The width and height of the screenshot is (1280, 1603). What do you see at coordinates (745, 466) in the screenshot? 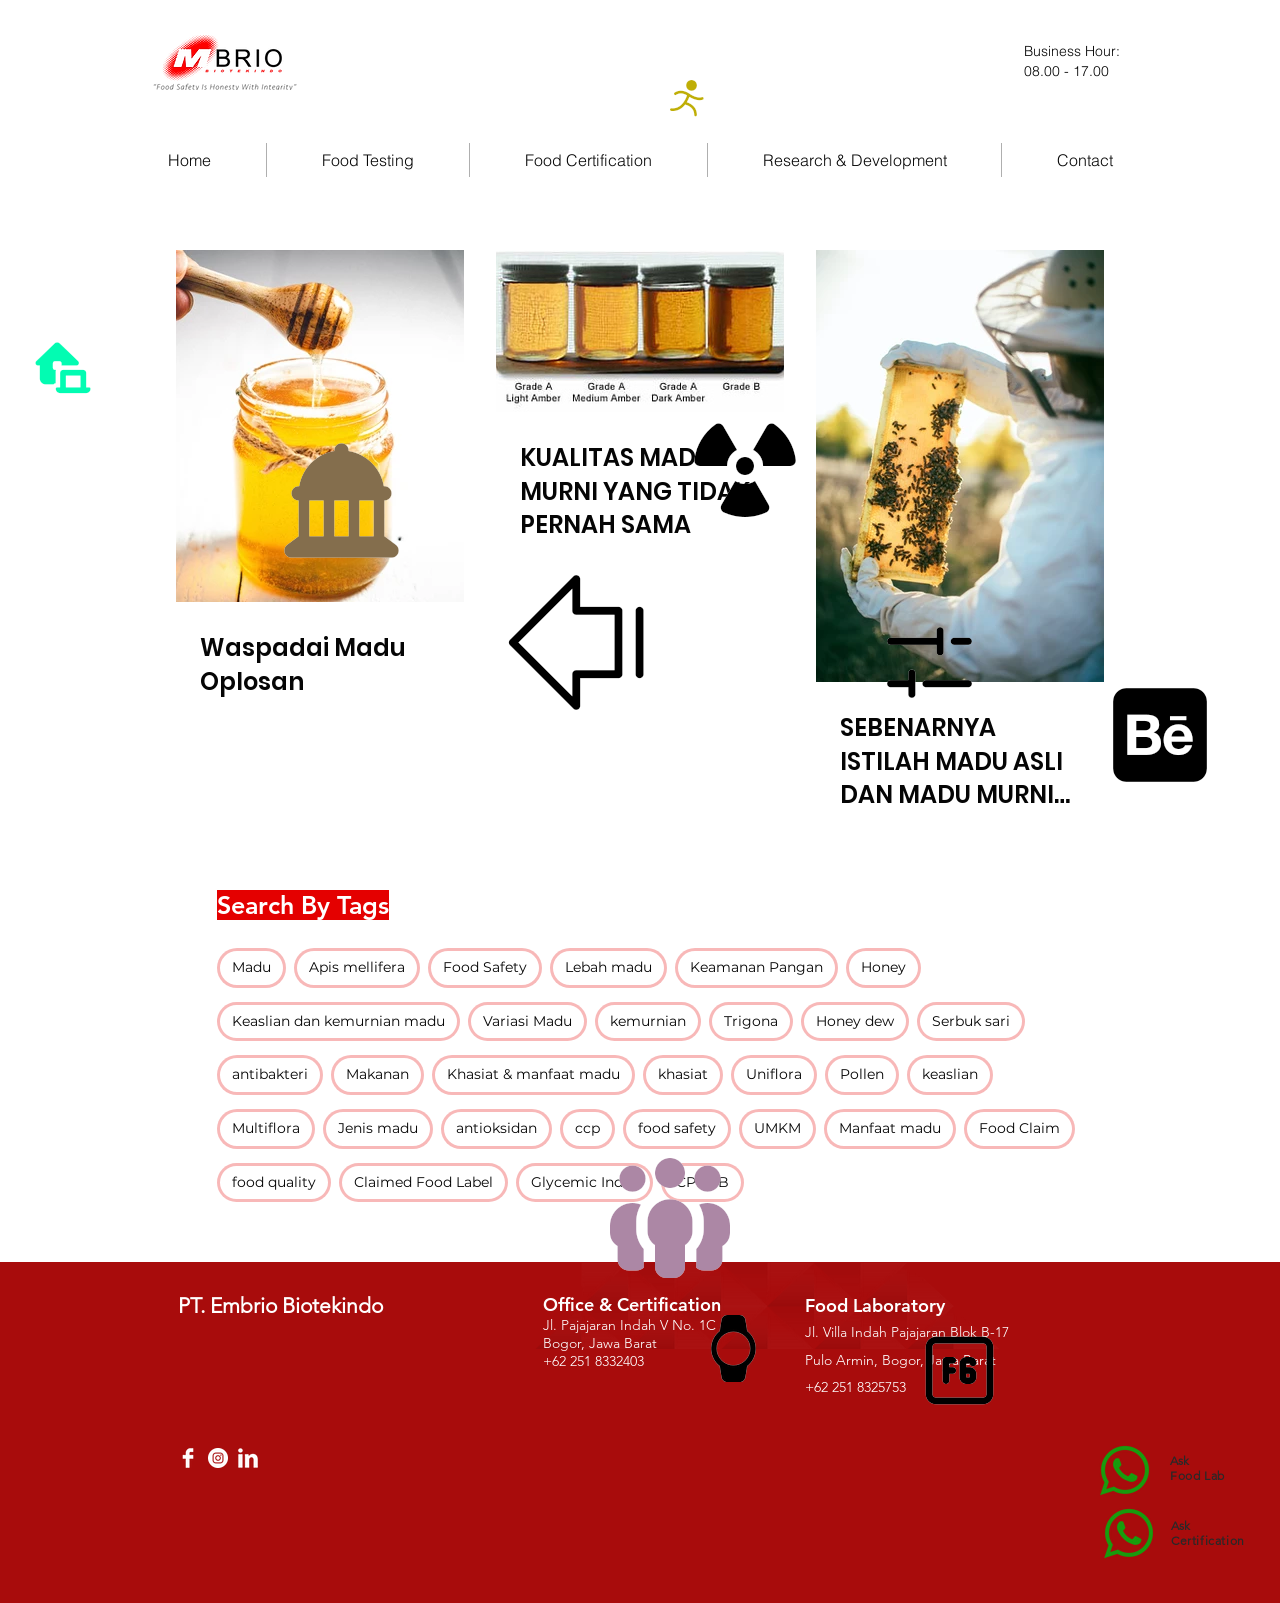
I see `indicates radioactive or hazardous material warning` at bounding box center [745, 466].